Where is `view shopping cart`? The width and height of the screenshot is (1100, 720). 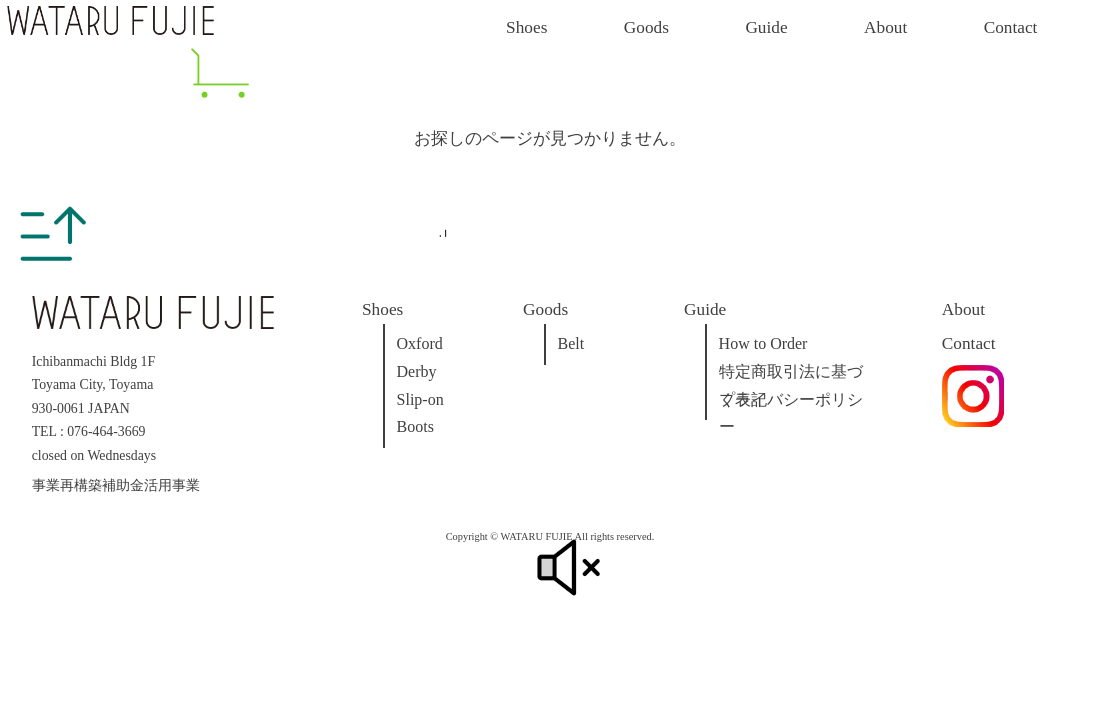
view shopping cart is located at coordinates (219, 70).